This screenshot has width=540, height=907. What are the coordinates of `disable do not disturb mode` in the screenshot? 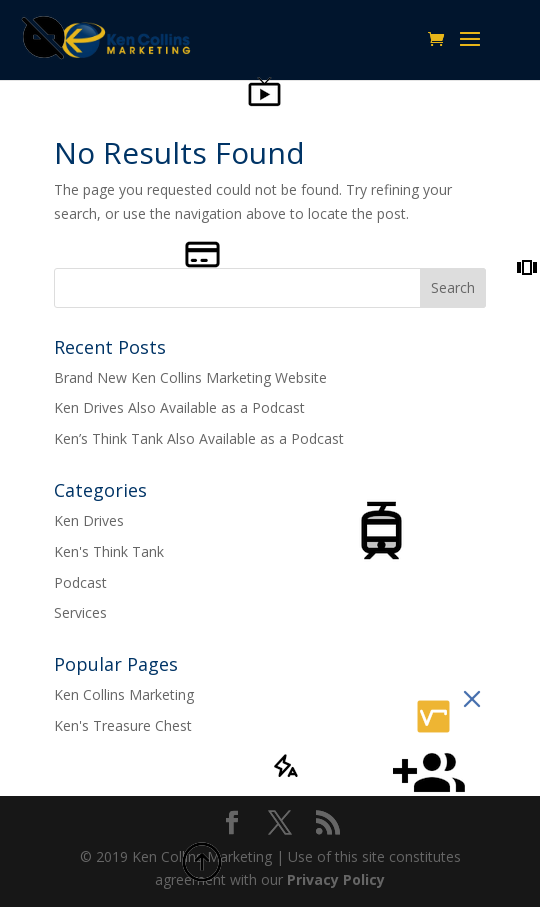 It's located at (44, 37).